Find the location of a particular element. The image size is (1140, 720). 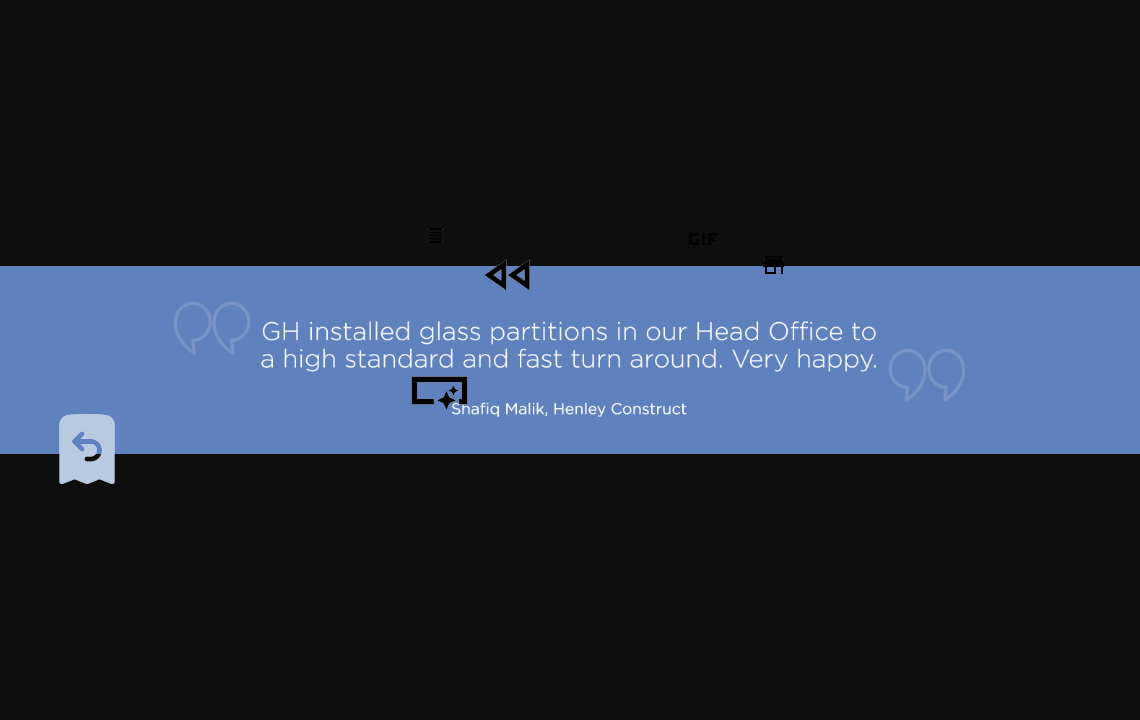

insert a GIF into your message is located at coordinates (703, 239).